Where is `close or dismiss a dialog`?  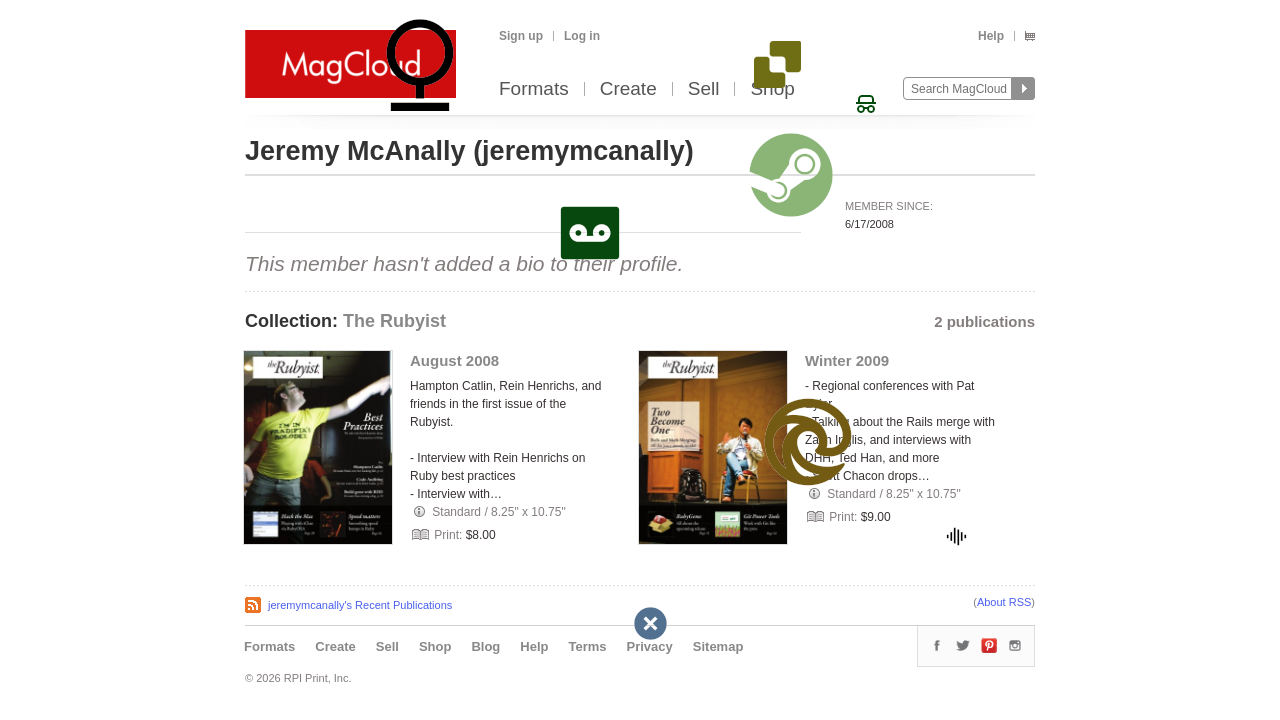 close or dismiss a dialog is located at coordinates (650, 623).